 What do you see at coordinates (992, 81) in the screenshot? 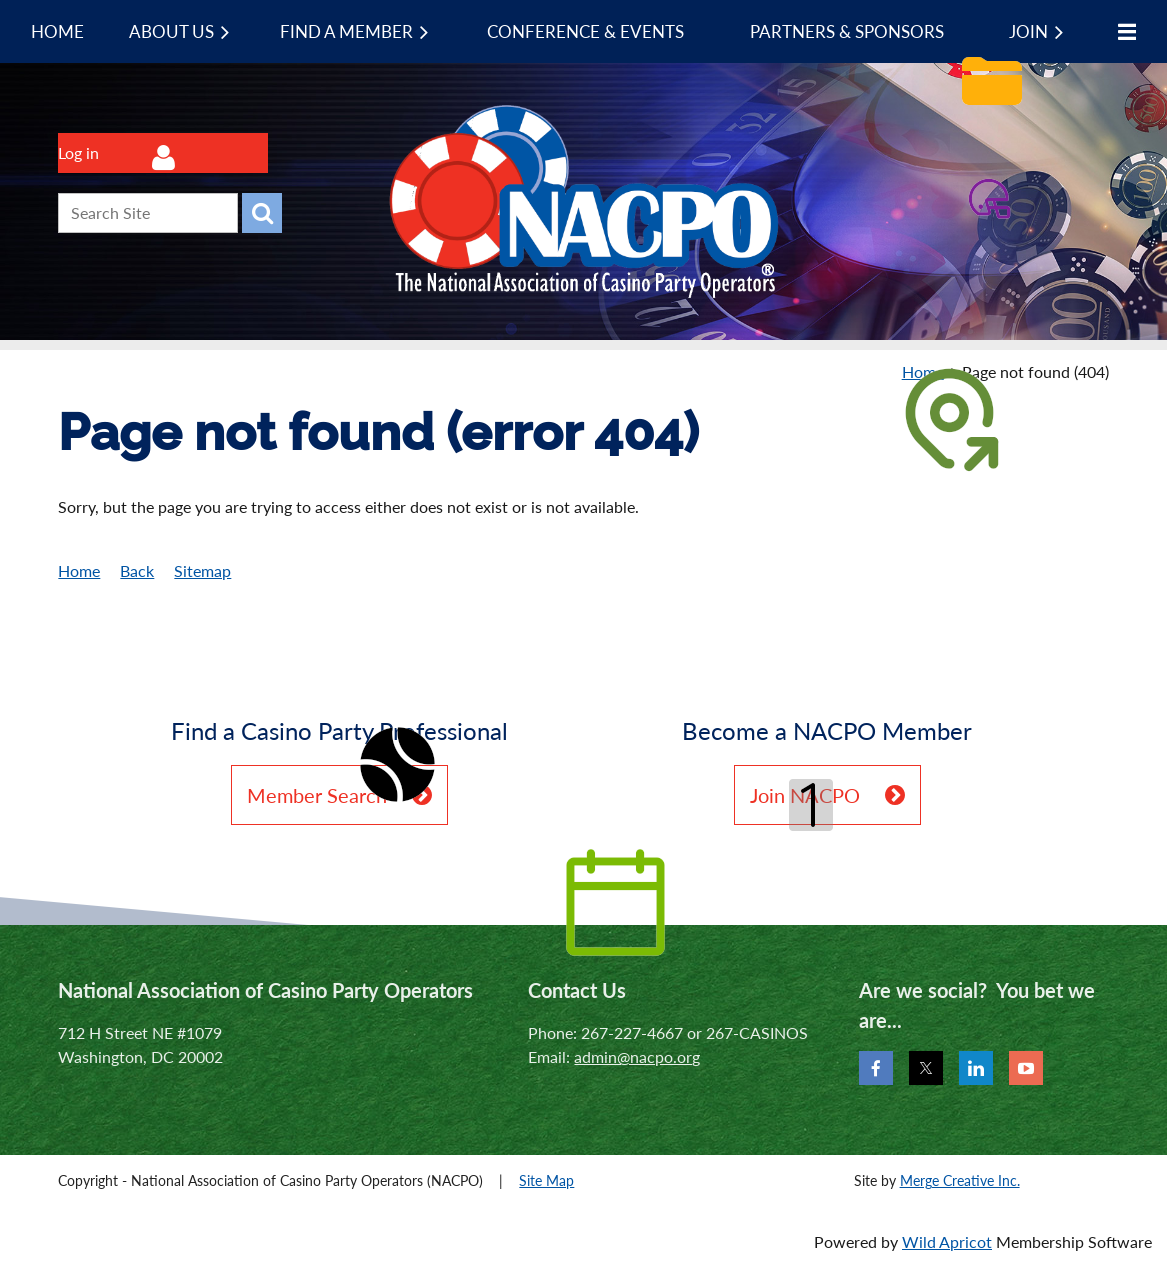
I see `open folder to view contents` at bounding box center [992, 81].